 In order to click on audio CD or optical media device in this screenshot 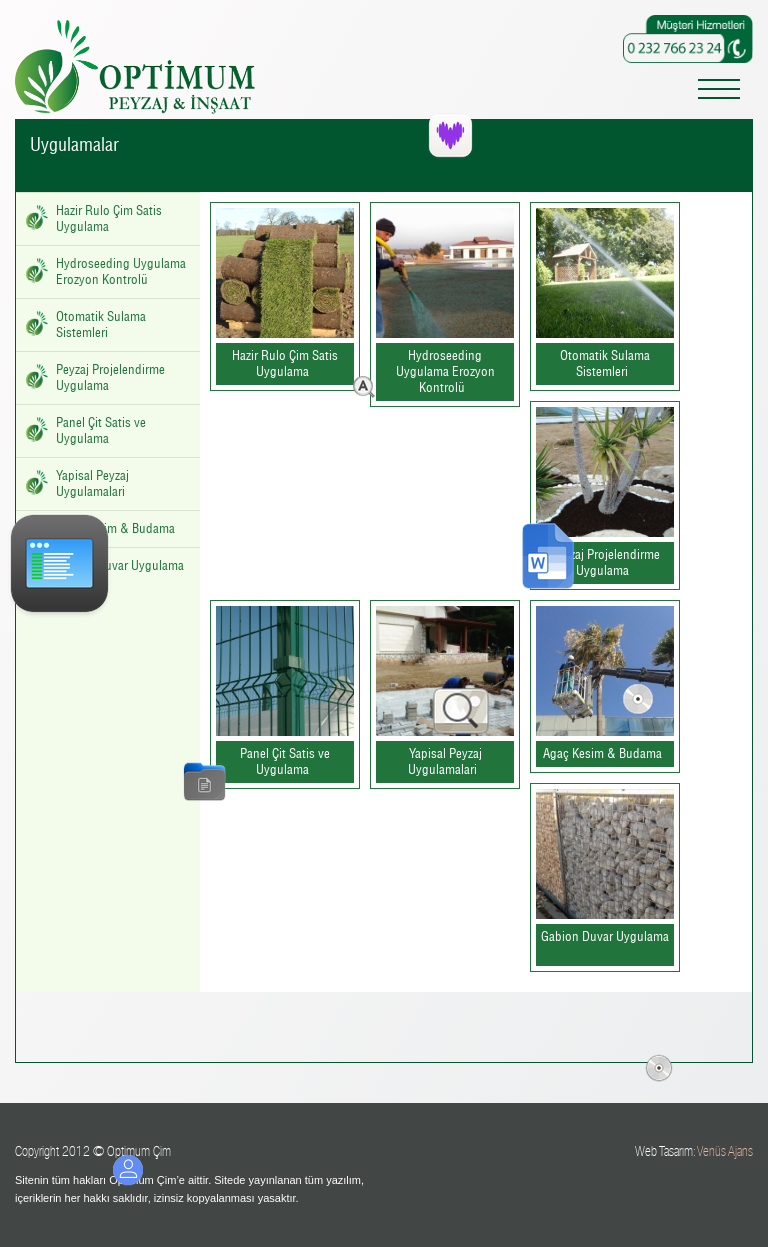, I will do `click(638, 699)`.